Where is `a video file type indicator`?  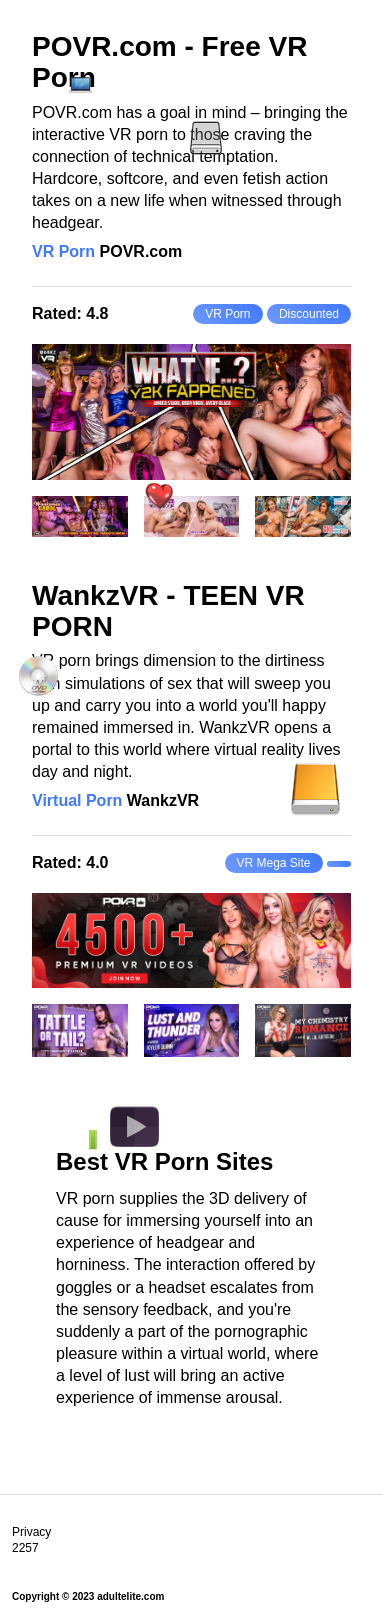
a video file type indicator is located at coordinates (134, 1124).